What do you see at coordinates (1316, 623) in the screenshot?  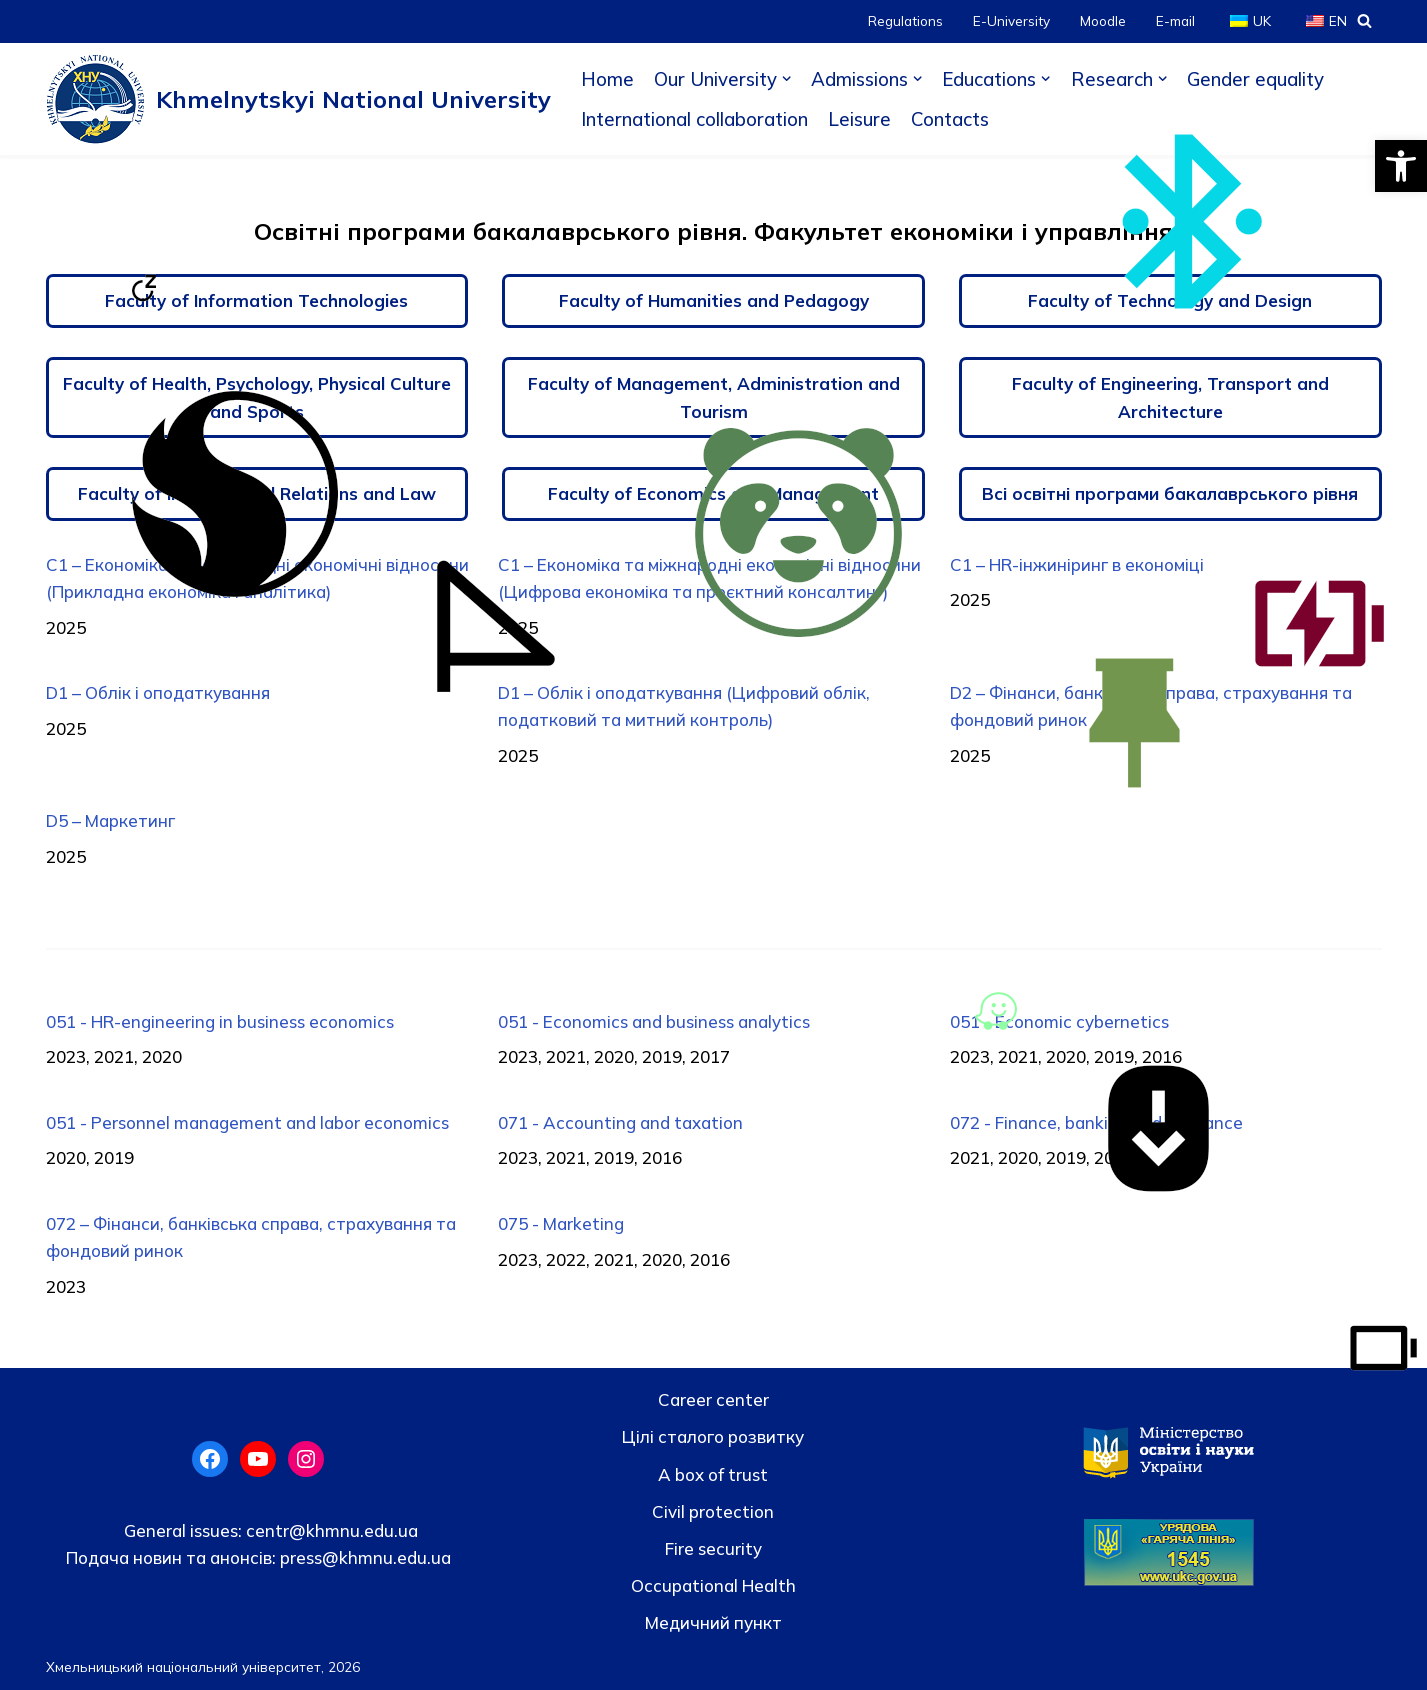 I see `indicates battery is currently charging` at bounding box center [1316, 623].